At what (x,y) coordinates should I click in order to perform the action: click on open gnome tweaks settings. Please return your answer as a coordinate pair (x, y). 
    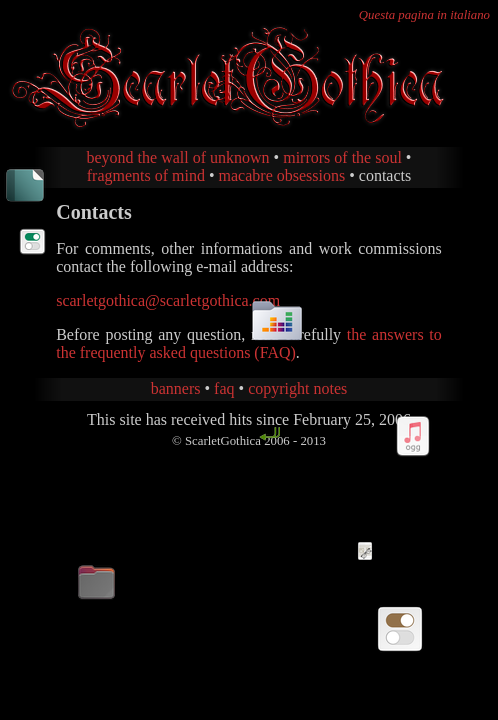
    Looking at the image, I should click on (32, 241).